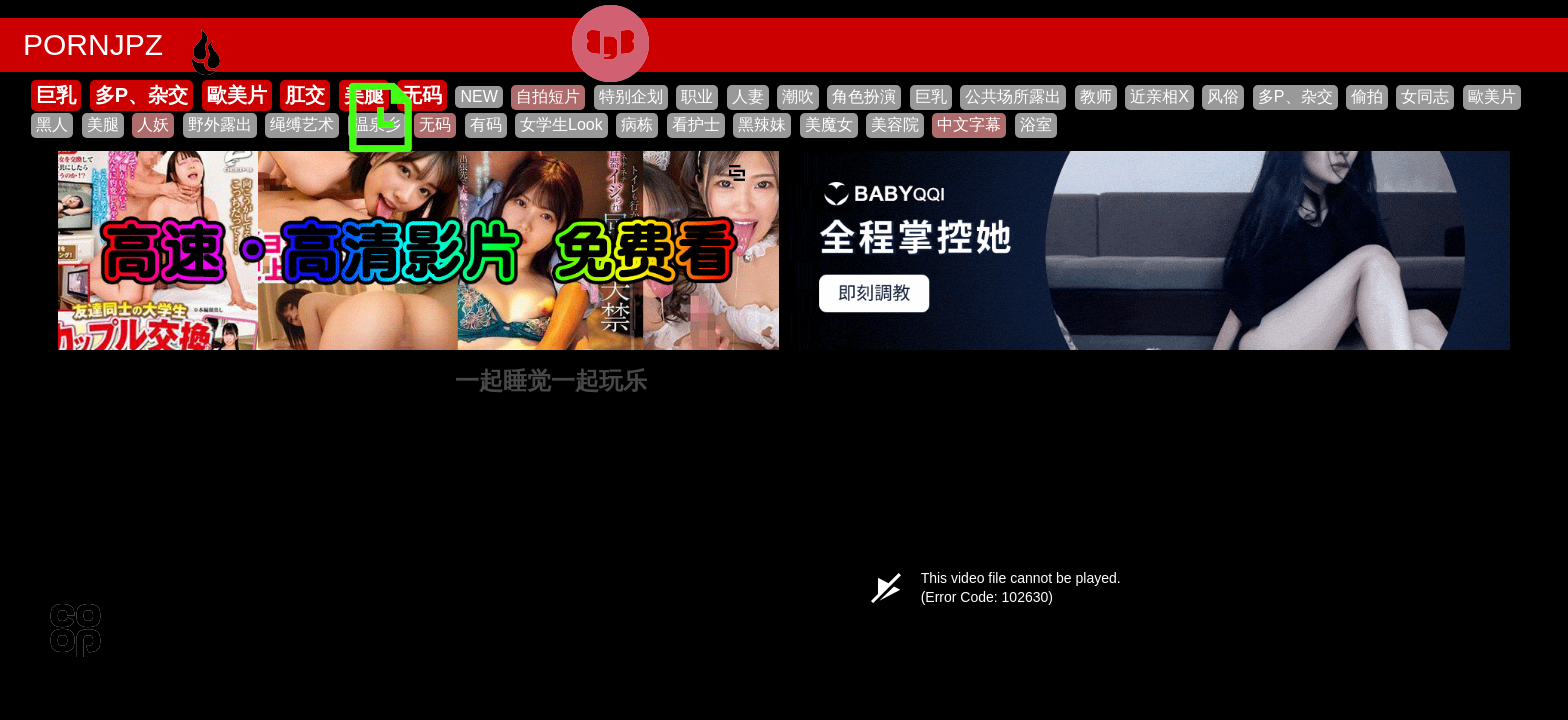 The width and height of the screenshot is (1568, 720). What do you see at coordinates (380, 117) in the screenshot?
I see `view file version history` at bounding box center [380, 117].